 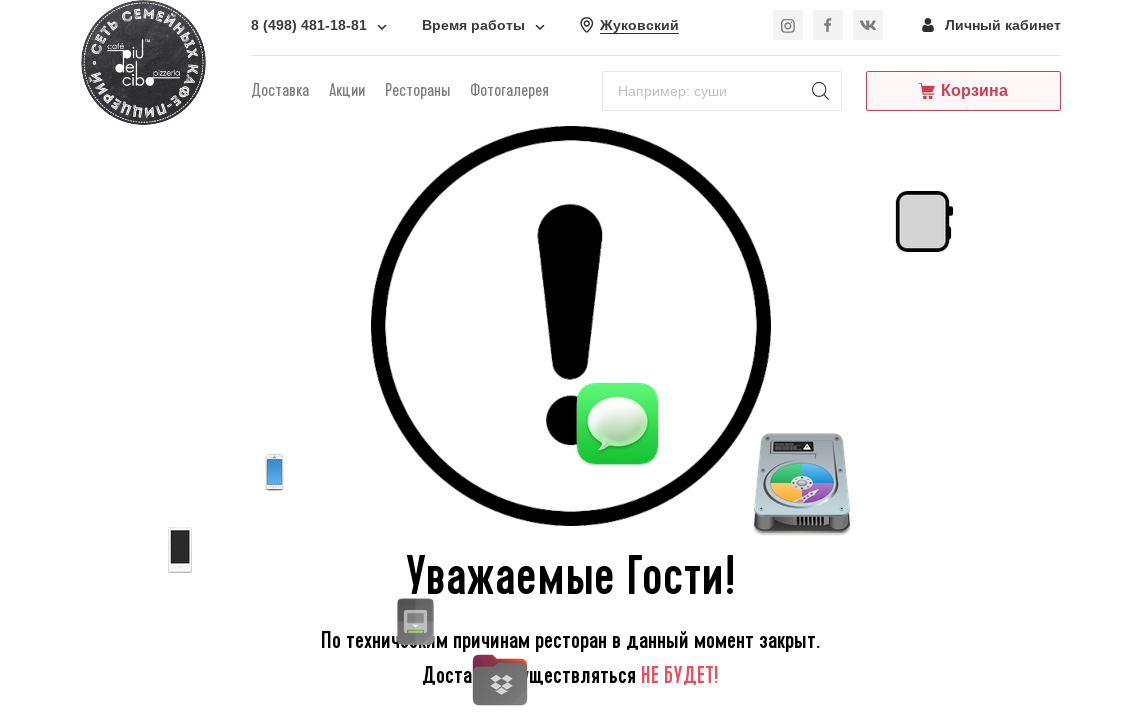 I want to click on game boy advance ROM file, so click(x=415, y=621).